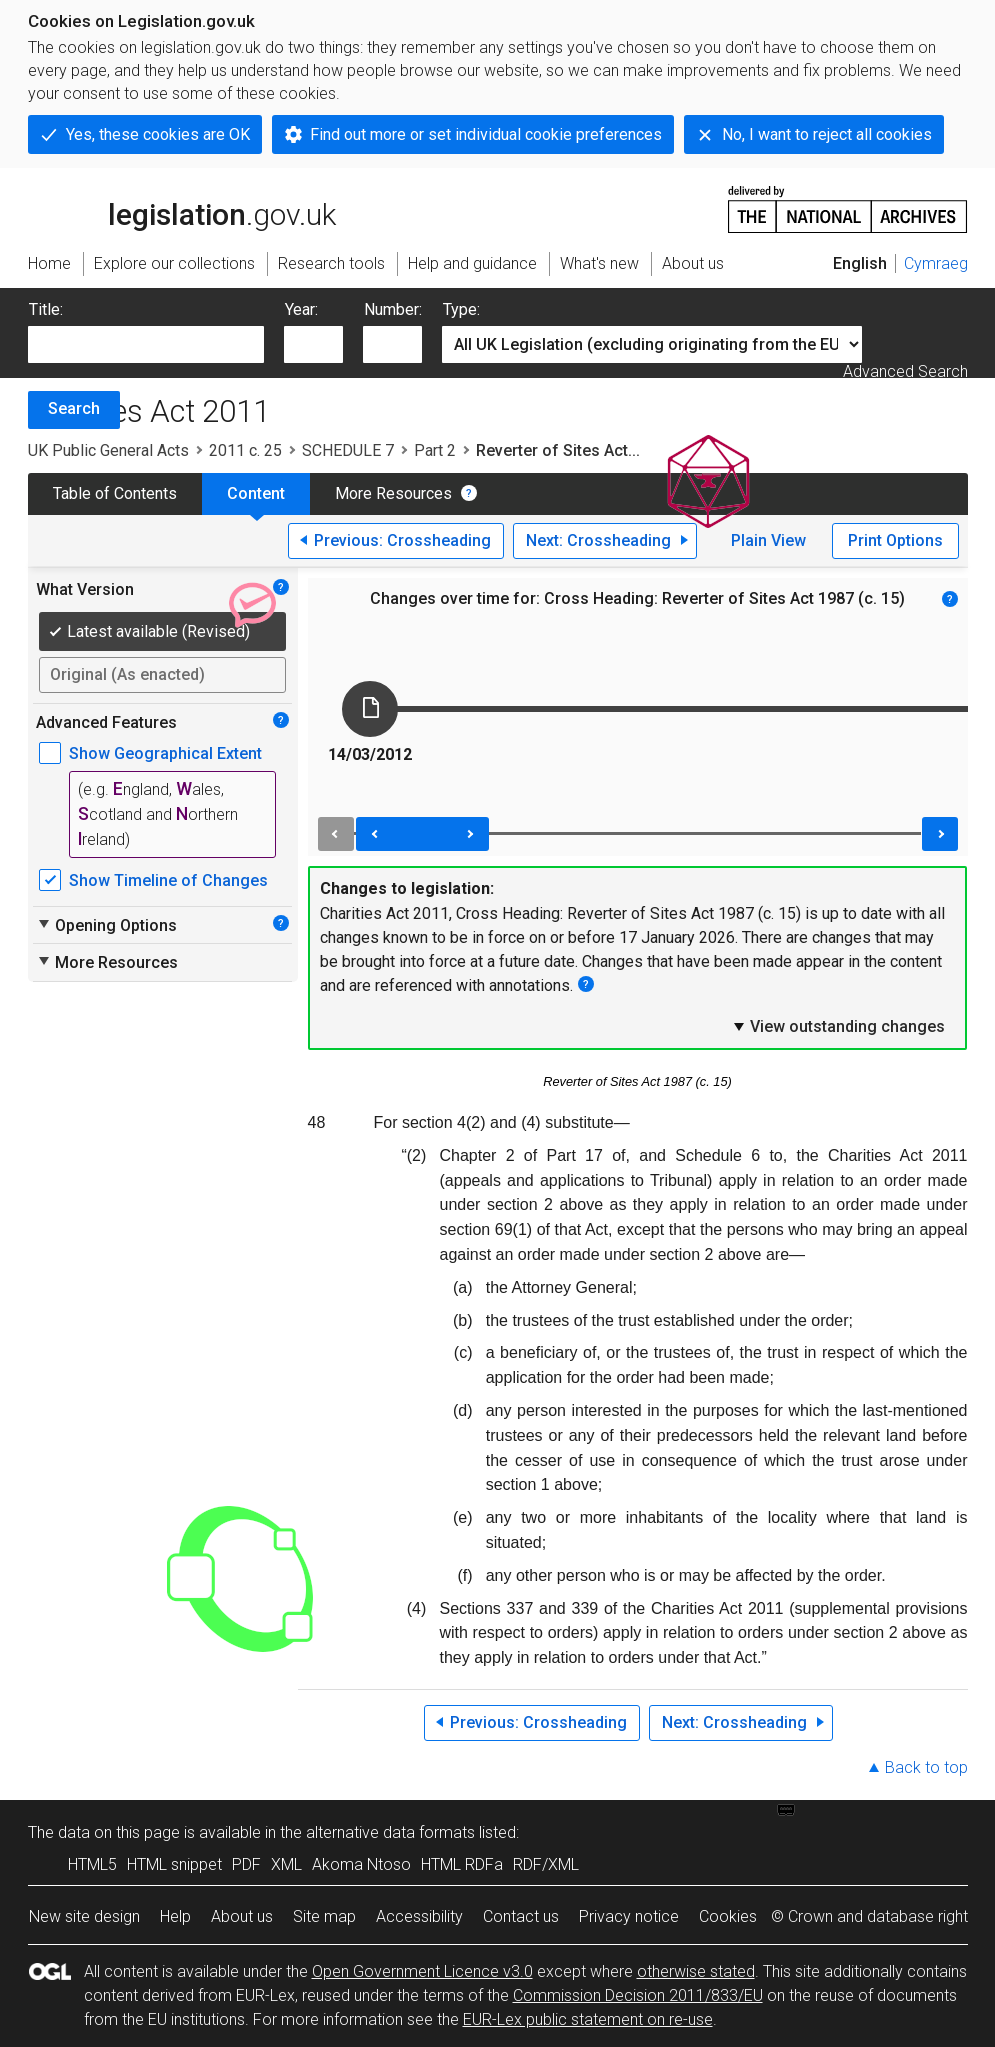 The height and width of the screenshot is (2047, 995). I want to click on pay with WeChat Pay, so click(252, 603).